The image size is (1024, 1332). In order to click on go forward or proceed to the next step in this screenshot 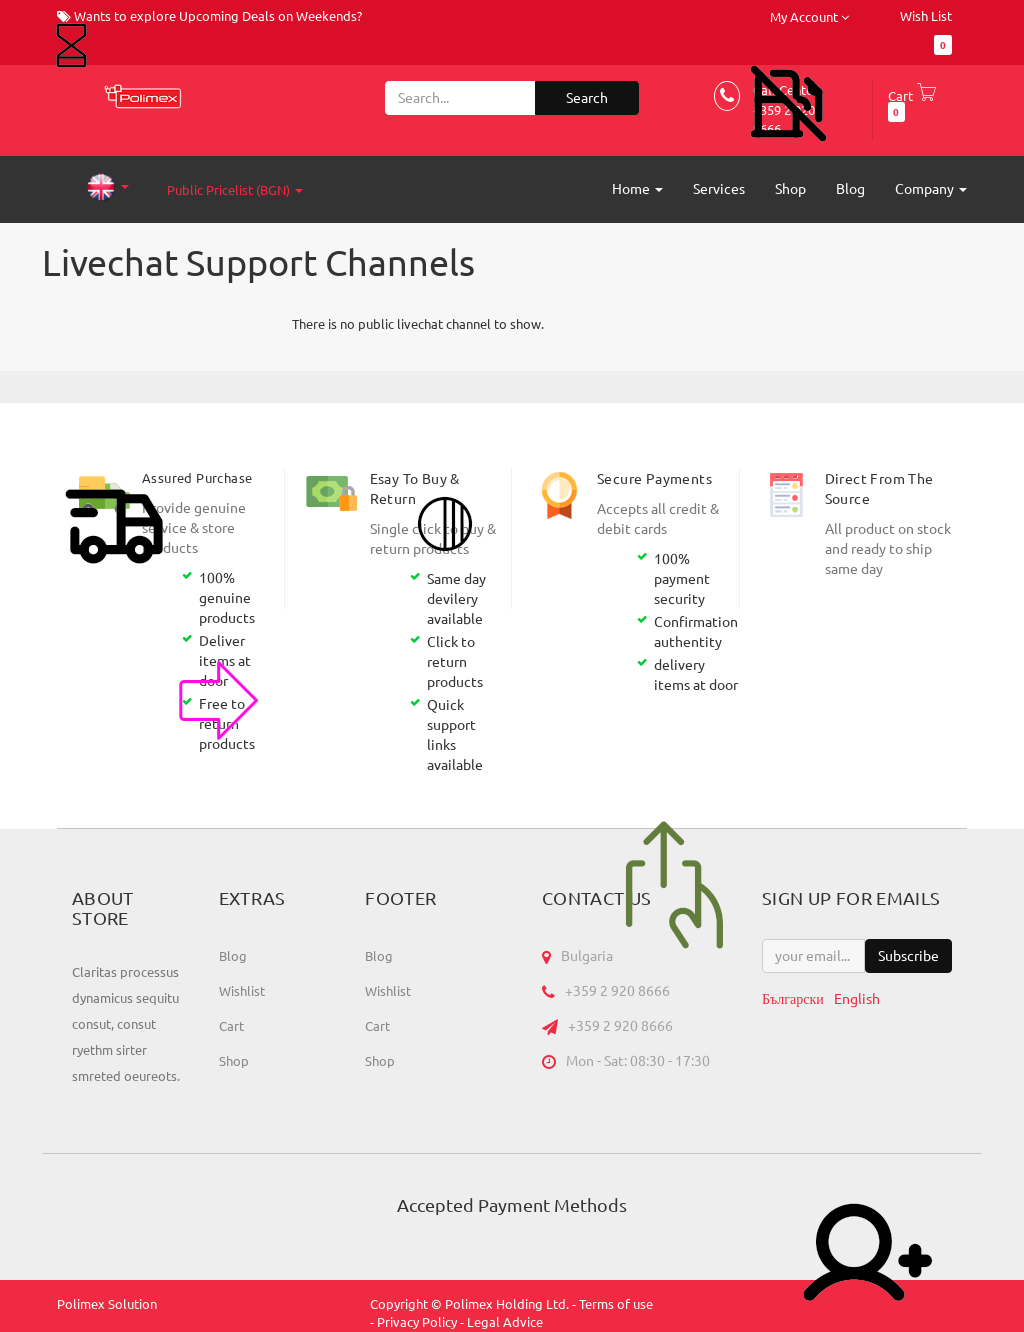, I will do `click(215, 700)`.